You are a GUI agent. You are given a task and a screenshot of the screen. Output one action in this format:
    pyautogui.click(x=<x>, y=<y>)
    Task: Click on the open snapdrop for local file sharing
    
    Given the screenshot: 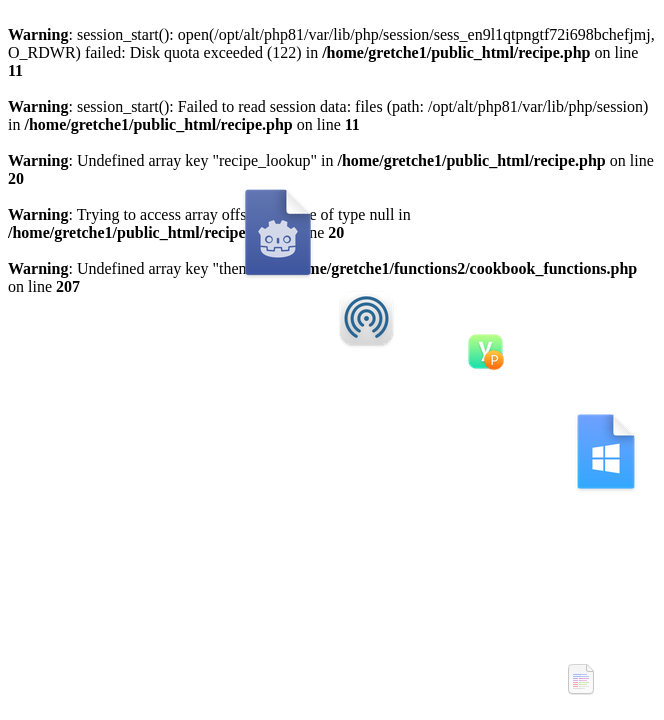 What is the action you would take?
    pyautogui.click(x=366, y=318)
    